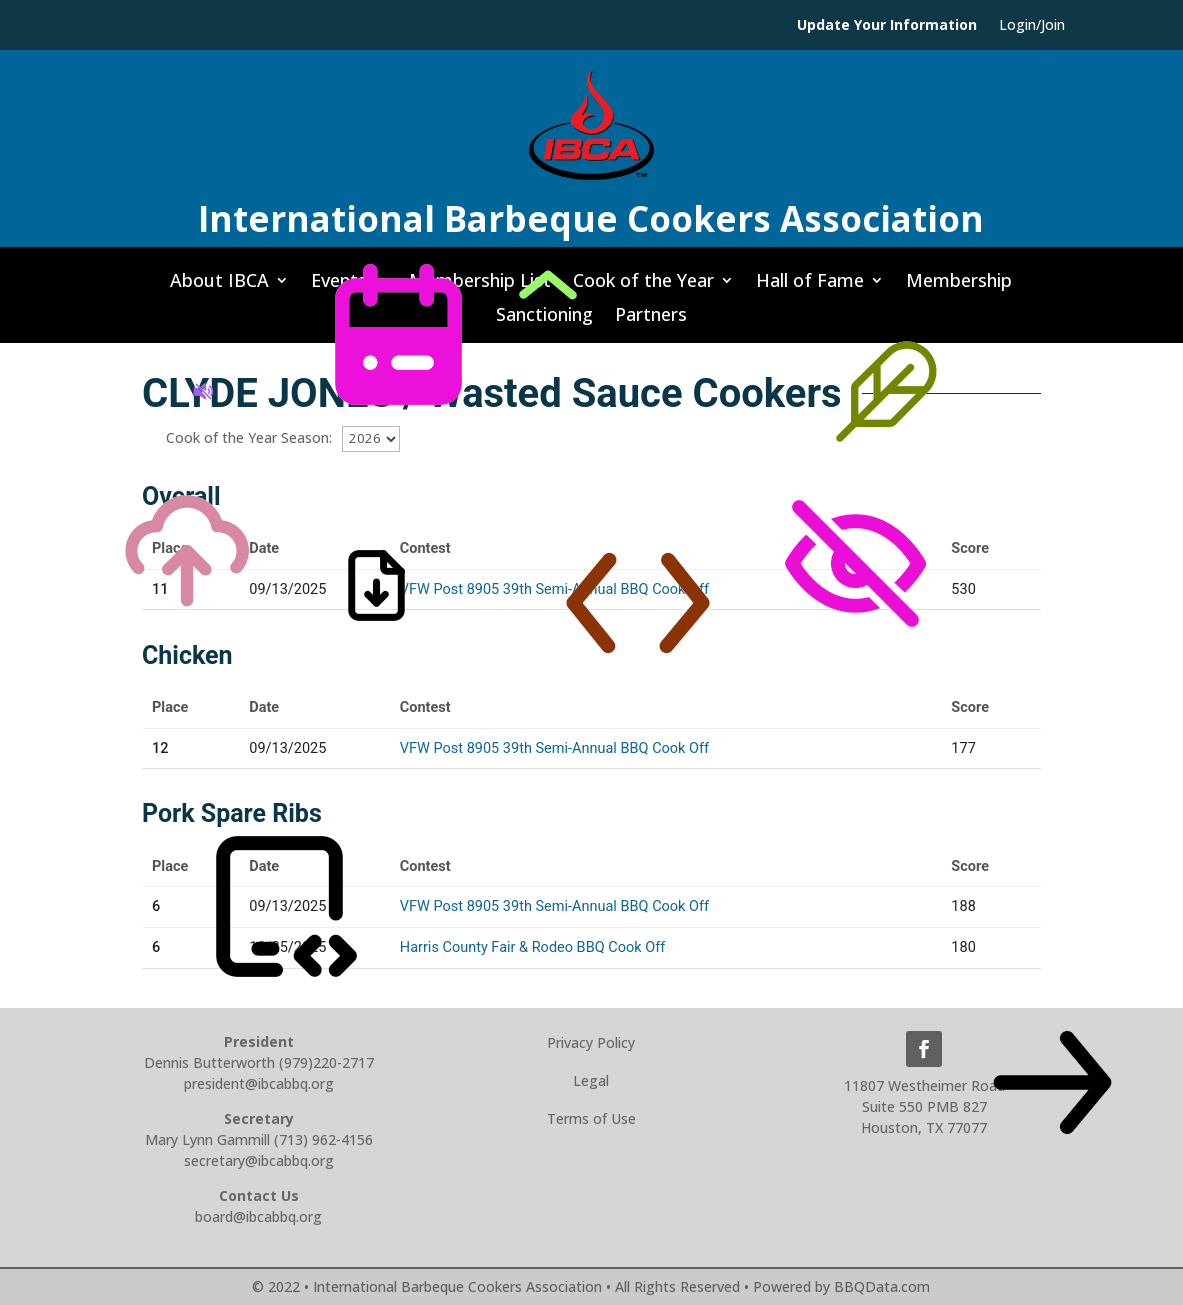 This screenshot has height=1305, width=1183. I want to click on view or edit source code, so click(638, 603).